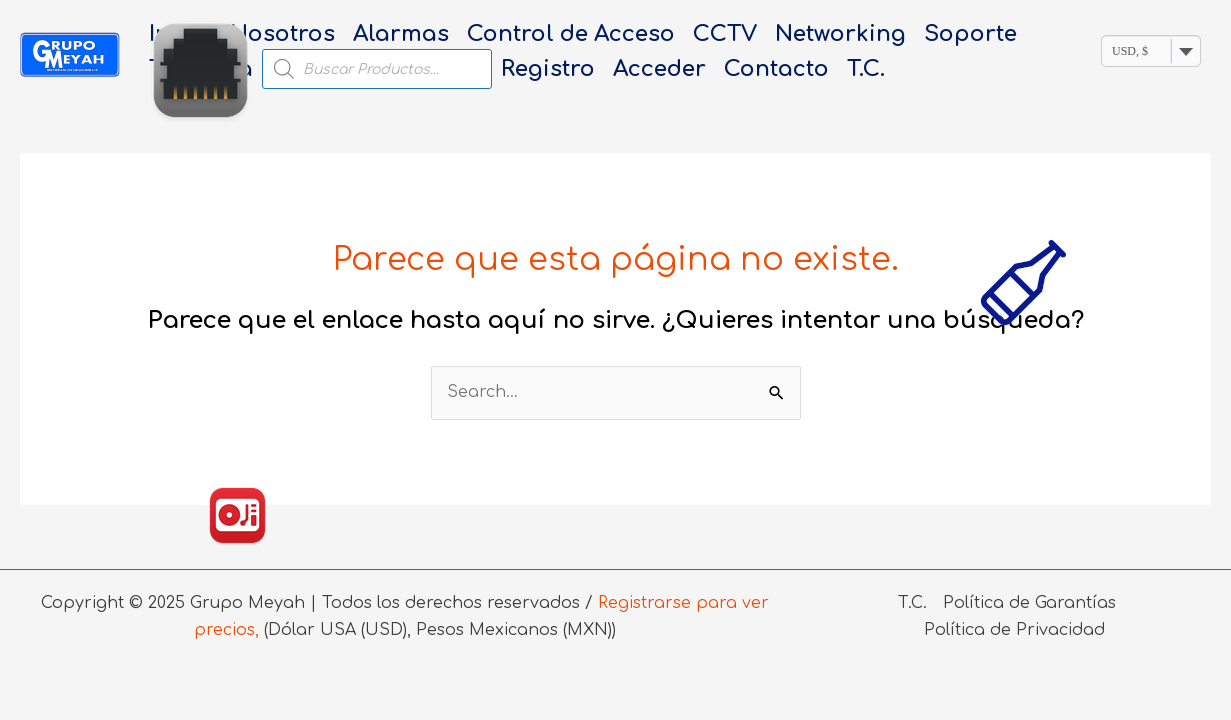 This screenshot has height=720, width=1231. What do you see at coordinates (1022, 284) in the screenshot?
I see `browse bars or breweries nearby` at bounding box center [1022, 284].